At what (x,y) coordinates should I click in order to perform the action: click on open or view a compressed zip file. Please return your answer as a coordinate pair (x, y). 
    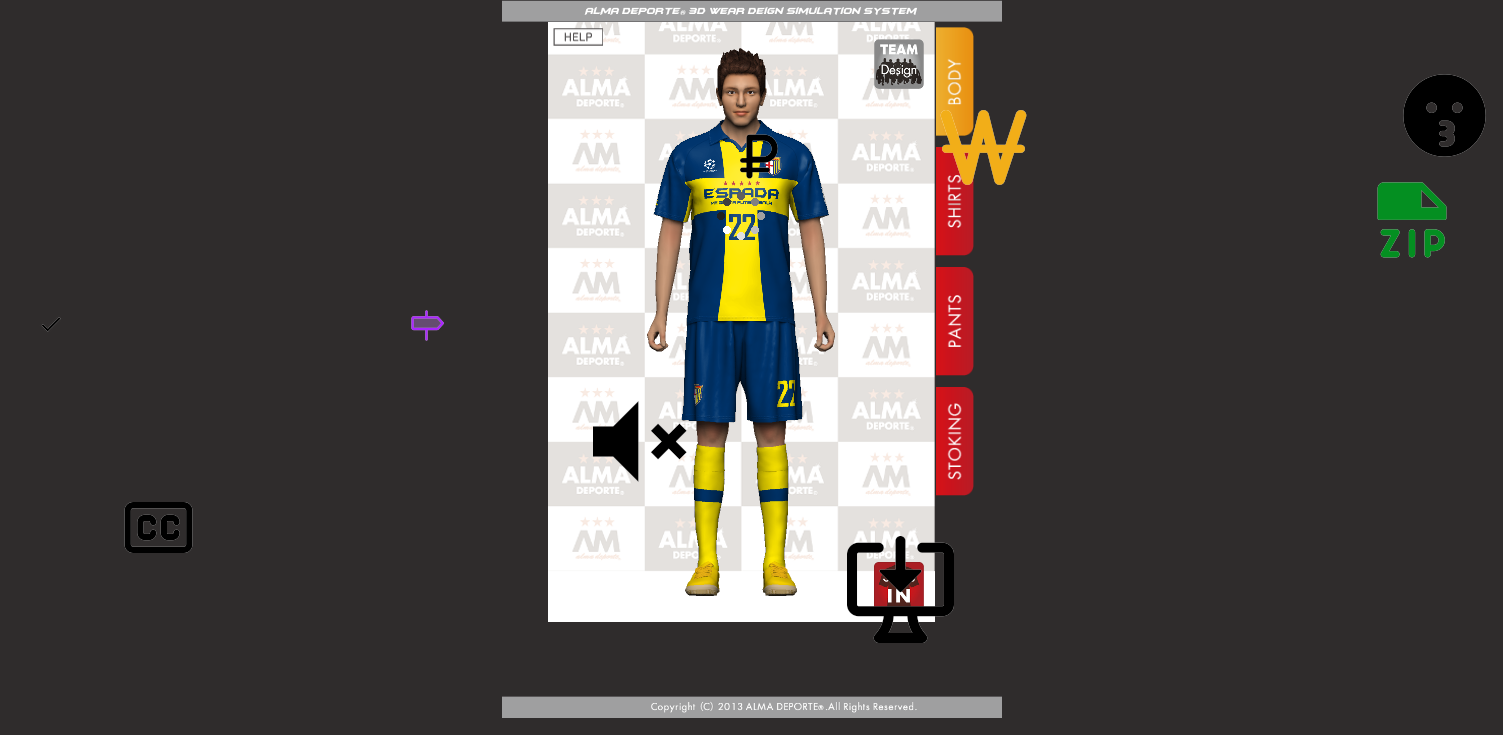
    Looking at the image, I should click on (1412, 223).